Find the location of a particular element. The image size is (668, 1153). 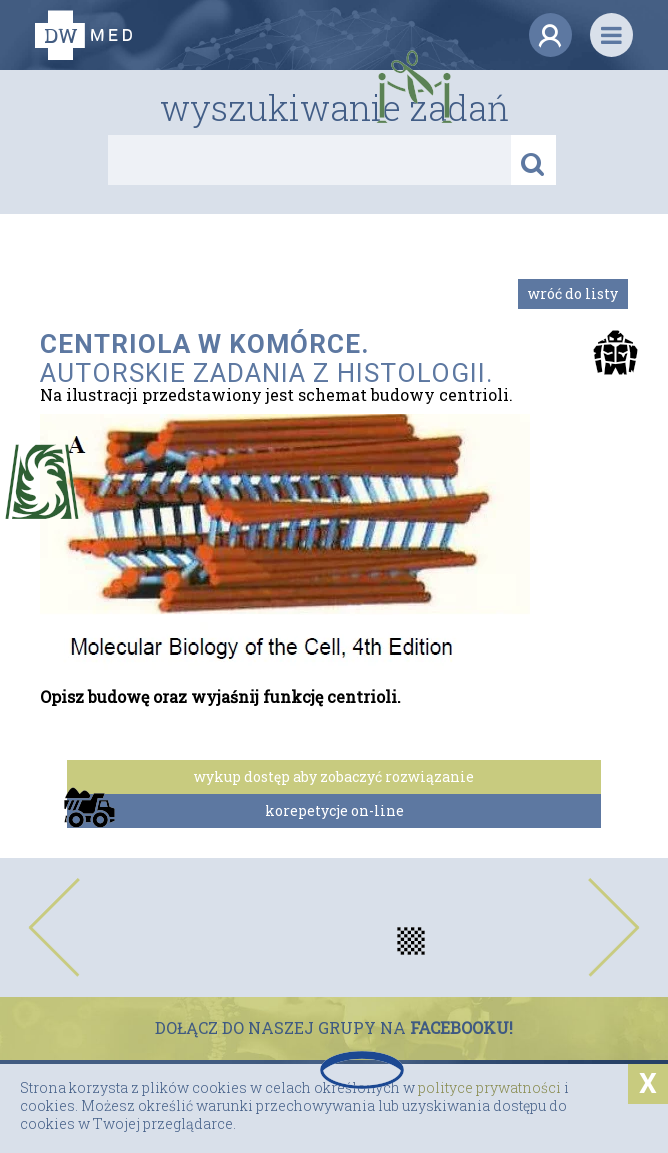

start a new chess game is located at coordinates (411, 941).